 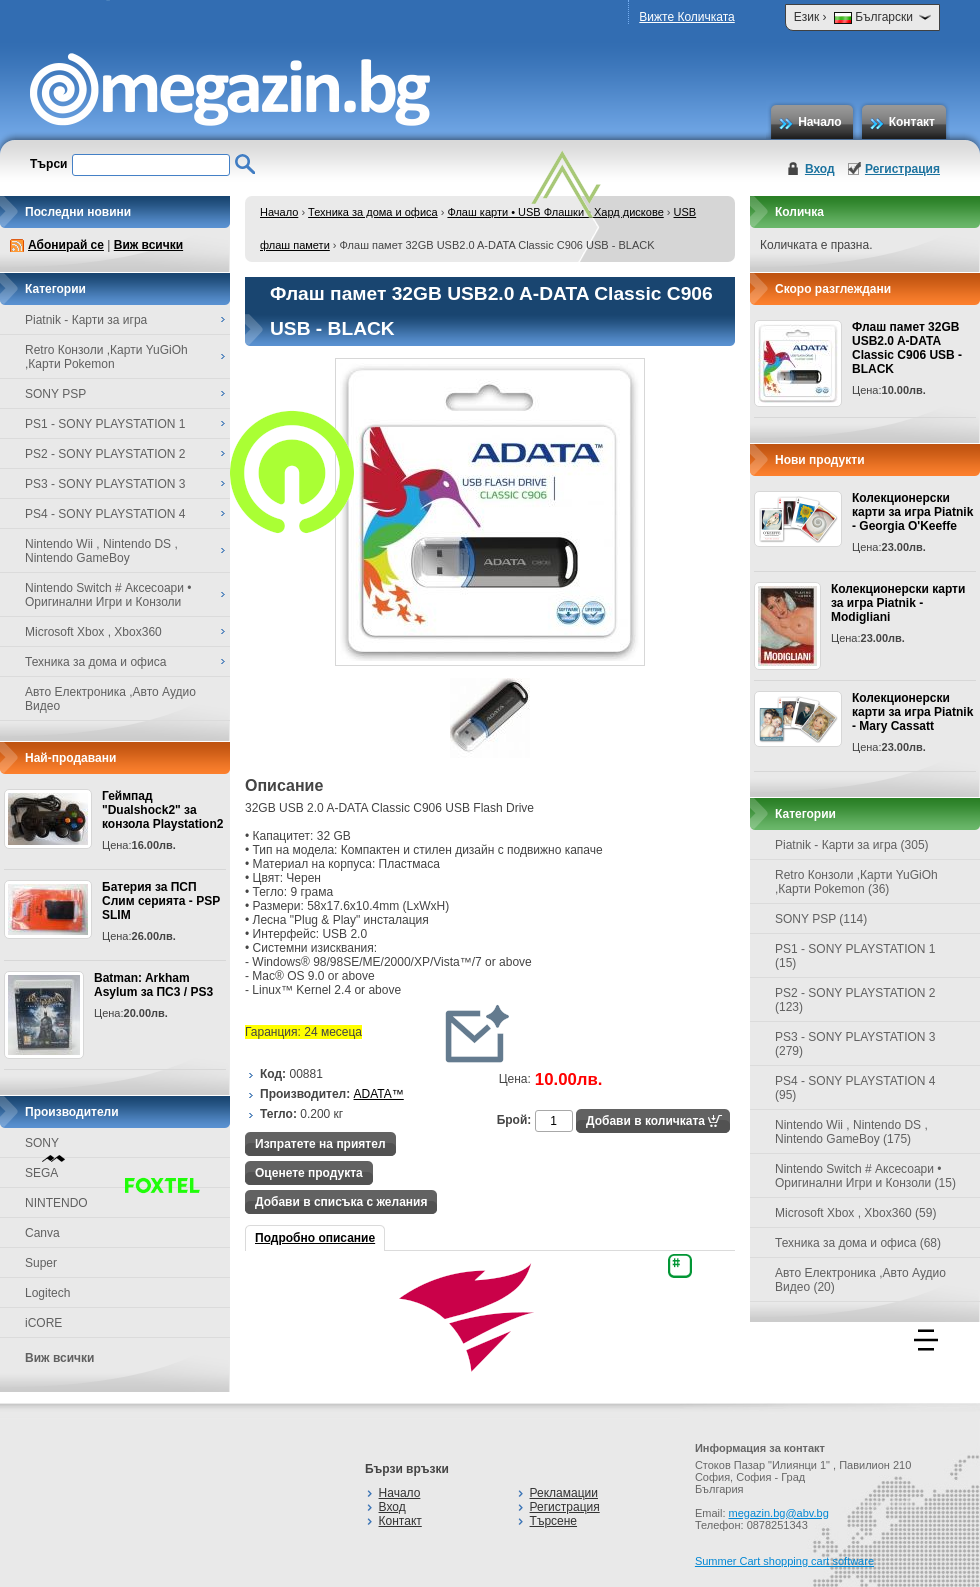 What do you see at coordinates (926, 1340) in the screenshot?
I see `open navigation menu` at bounding box center [926, 1340].